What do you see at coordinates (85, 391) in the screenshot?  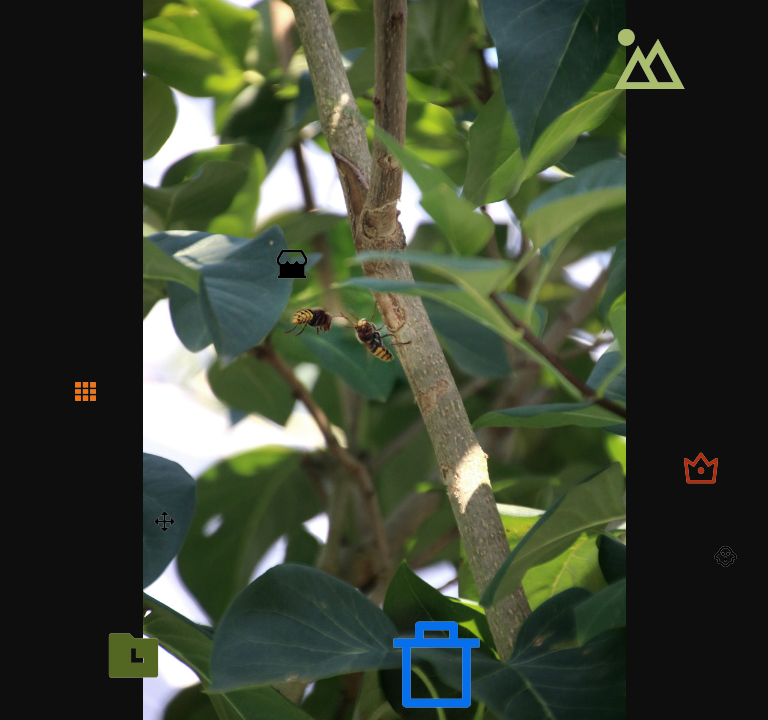 I see `switch to grid view layout` at bounding box center [85, 391].